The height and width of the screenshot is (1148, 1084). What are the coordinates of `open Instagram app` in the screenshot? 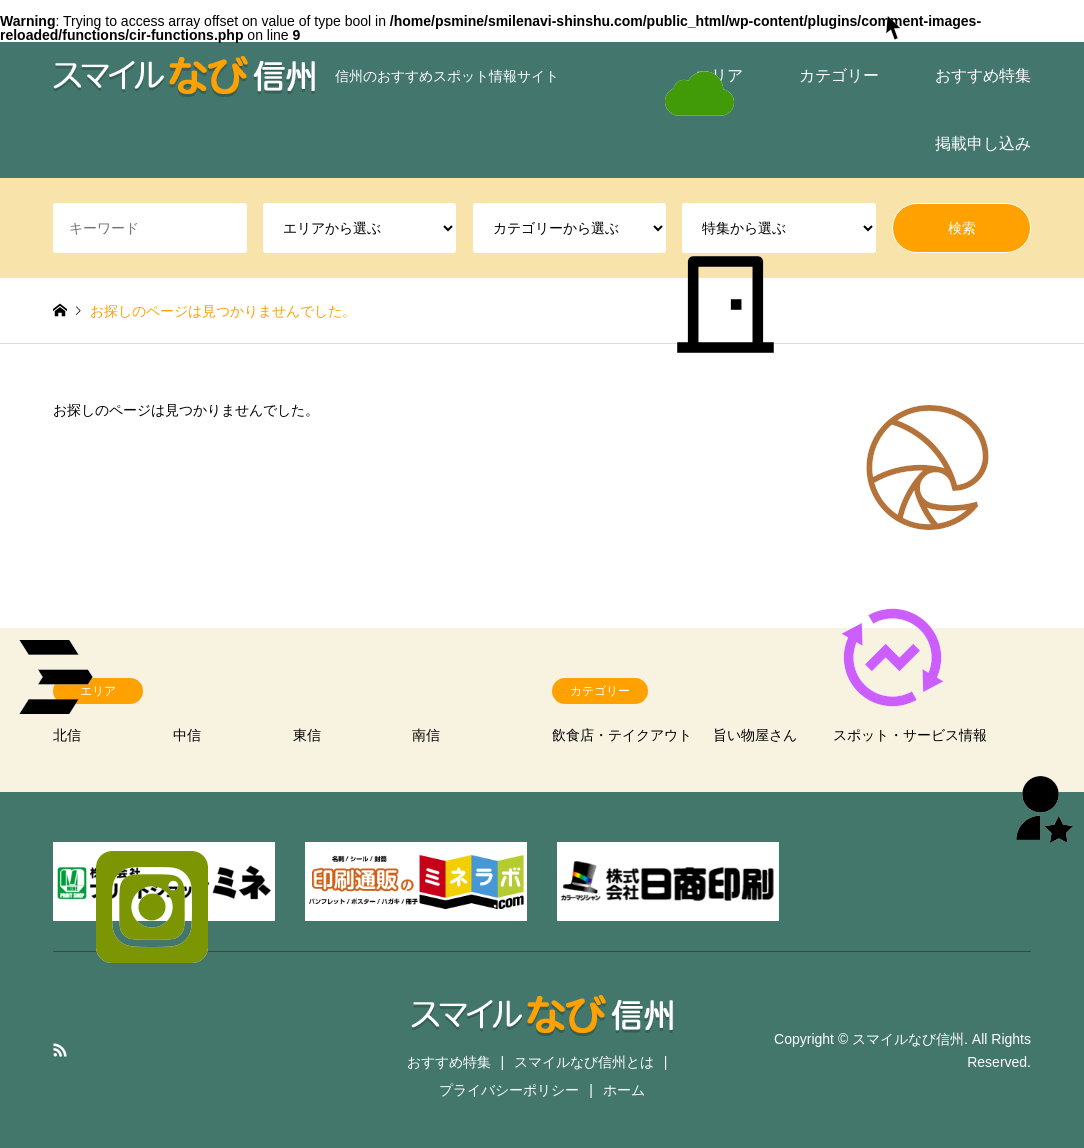 It's located at (152, 907).